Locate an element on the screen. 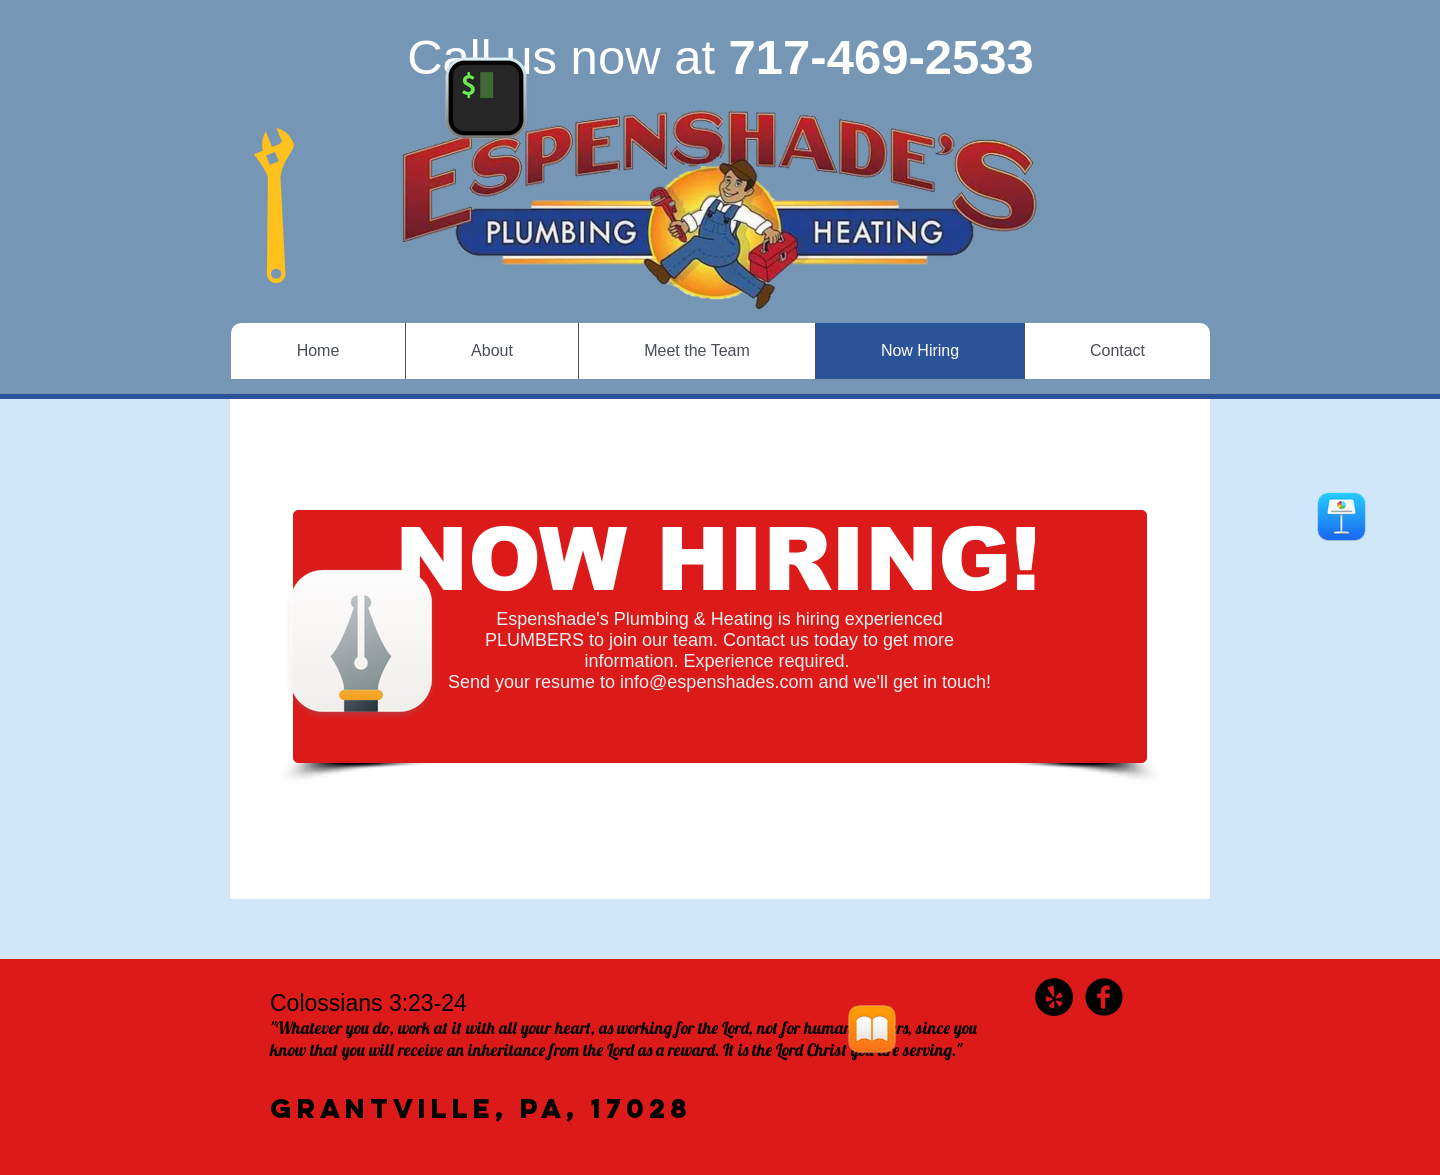 This screenshot has width=1440, height=1175. open words document editor is located at coordinates (361, 641).